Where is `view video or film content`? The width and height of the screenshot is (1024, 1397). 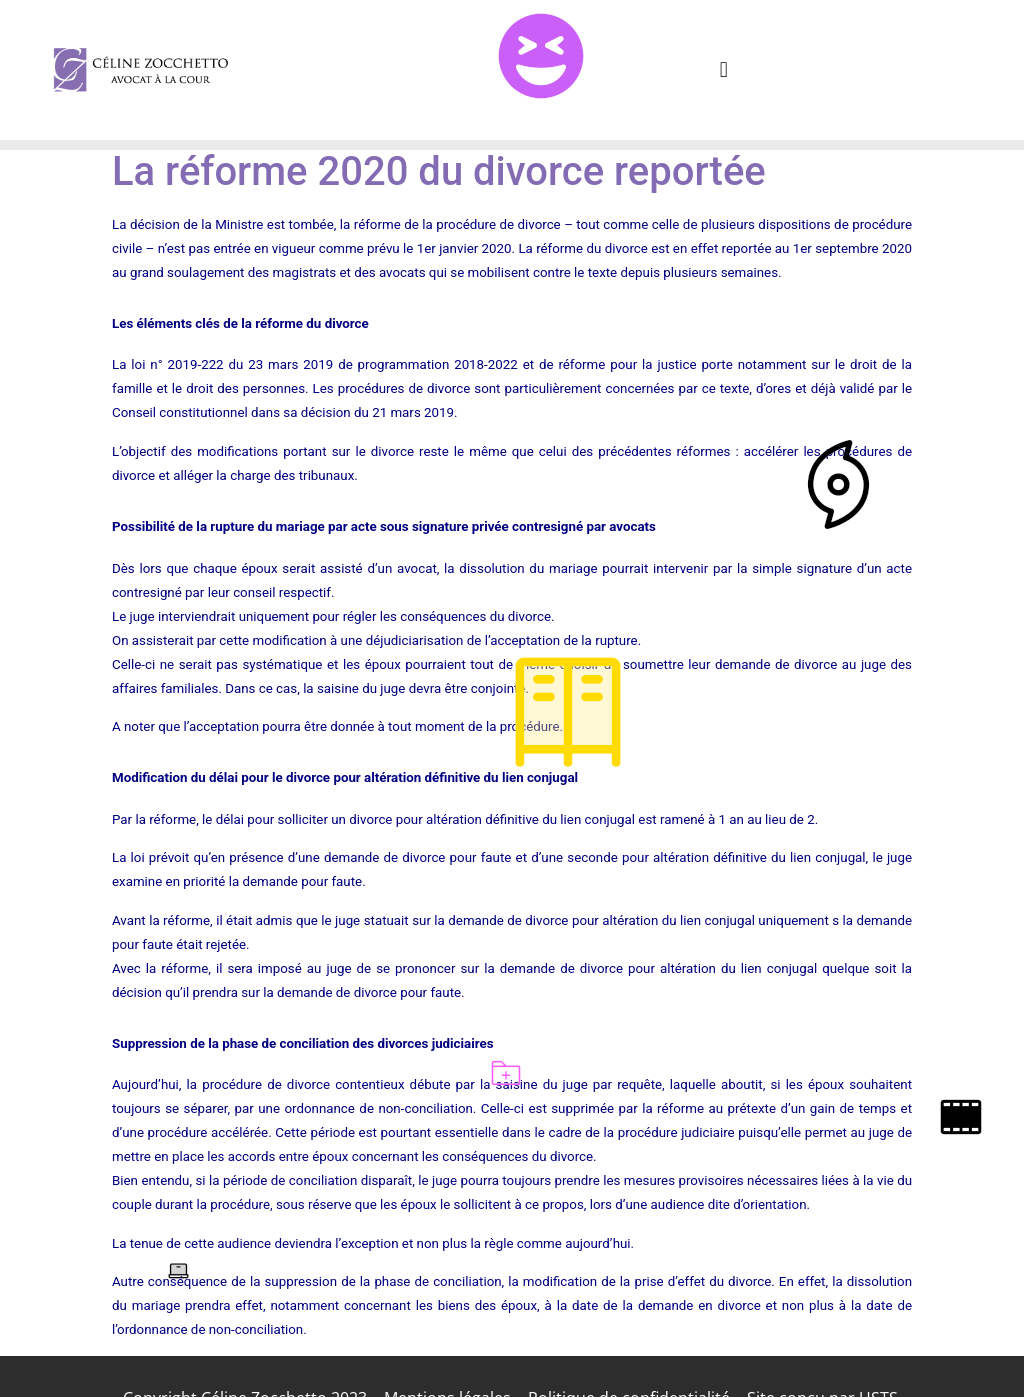 view video or film content is located at coordinates (961, 1117).